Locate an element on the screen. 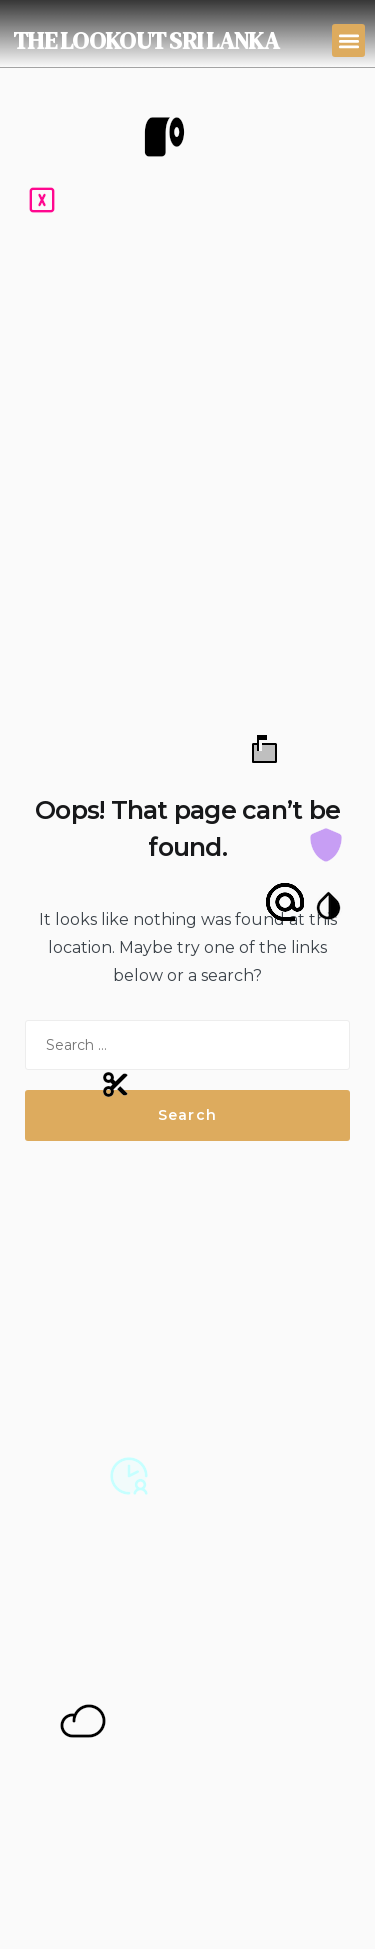  enter or view email address is located at coordinates (285, 902).